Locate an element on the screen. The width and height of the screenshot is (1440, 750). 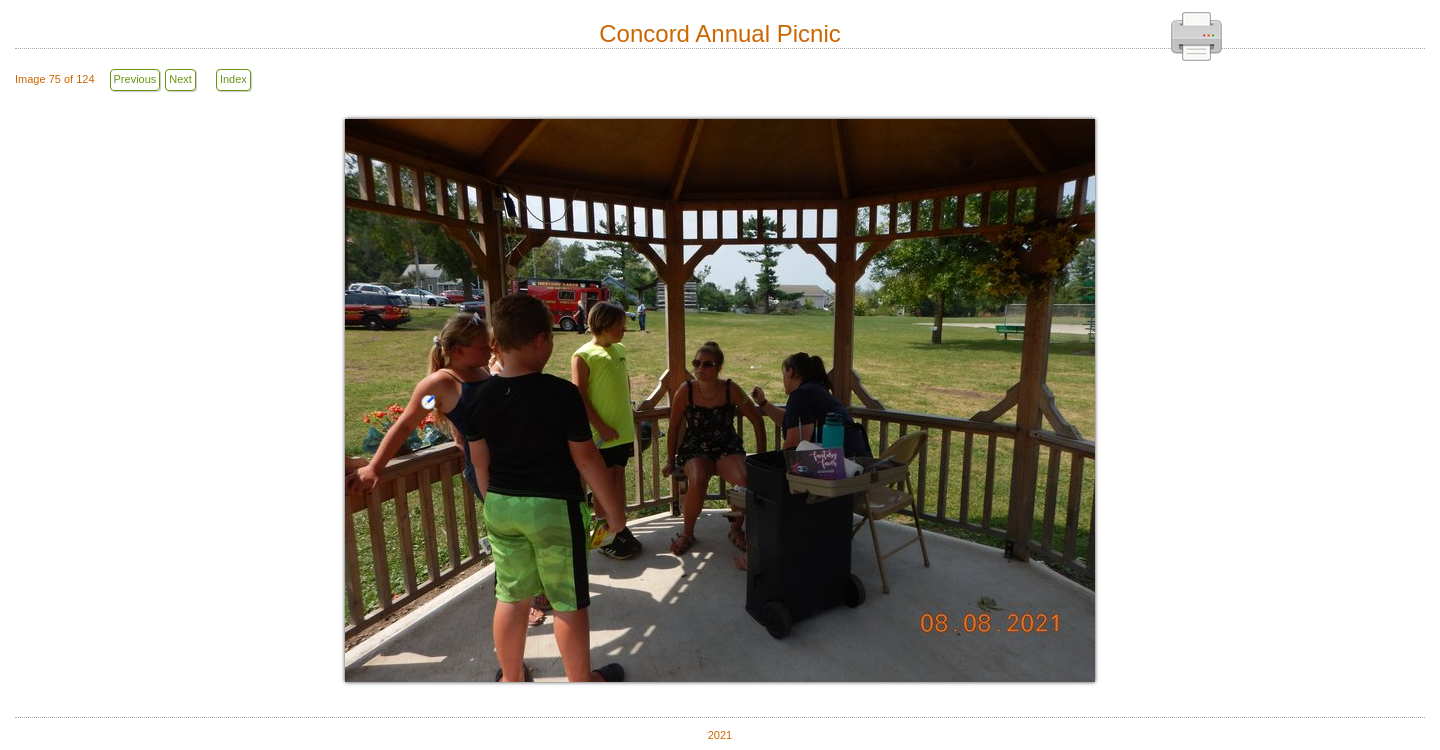
print the current document is located at coordinates (1196, 36).